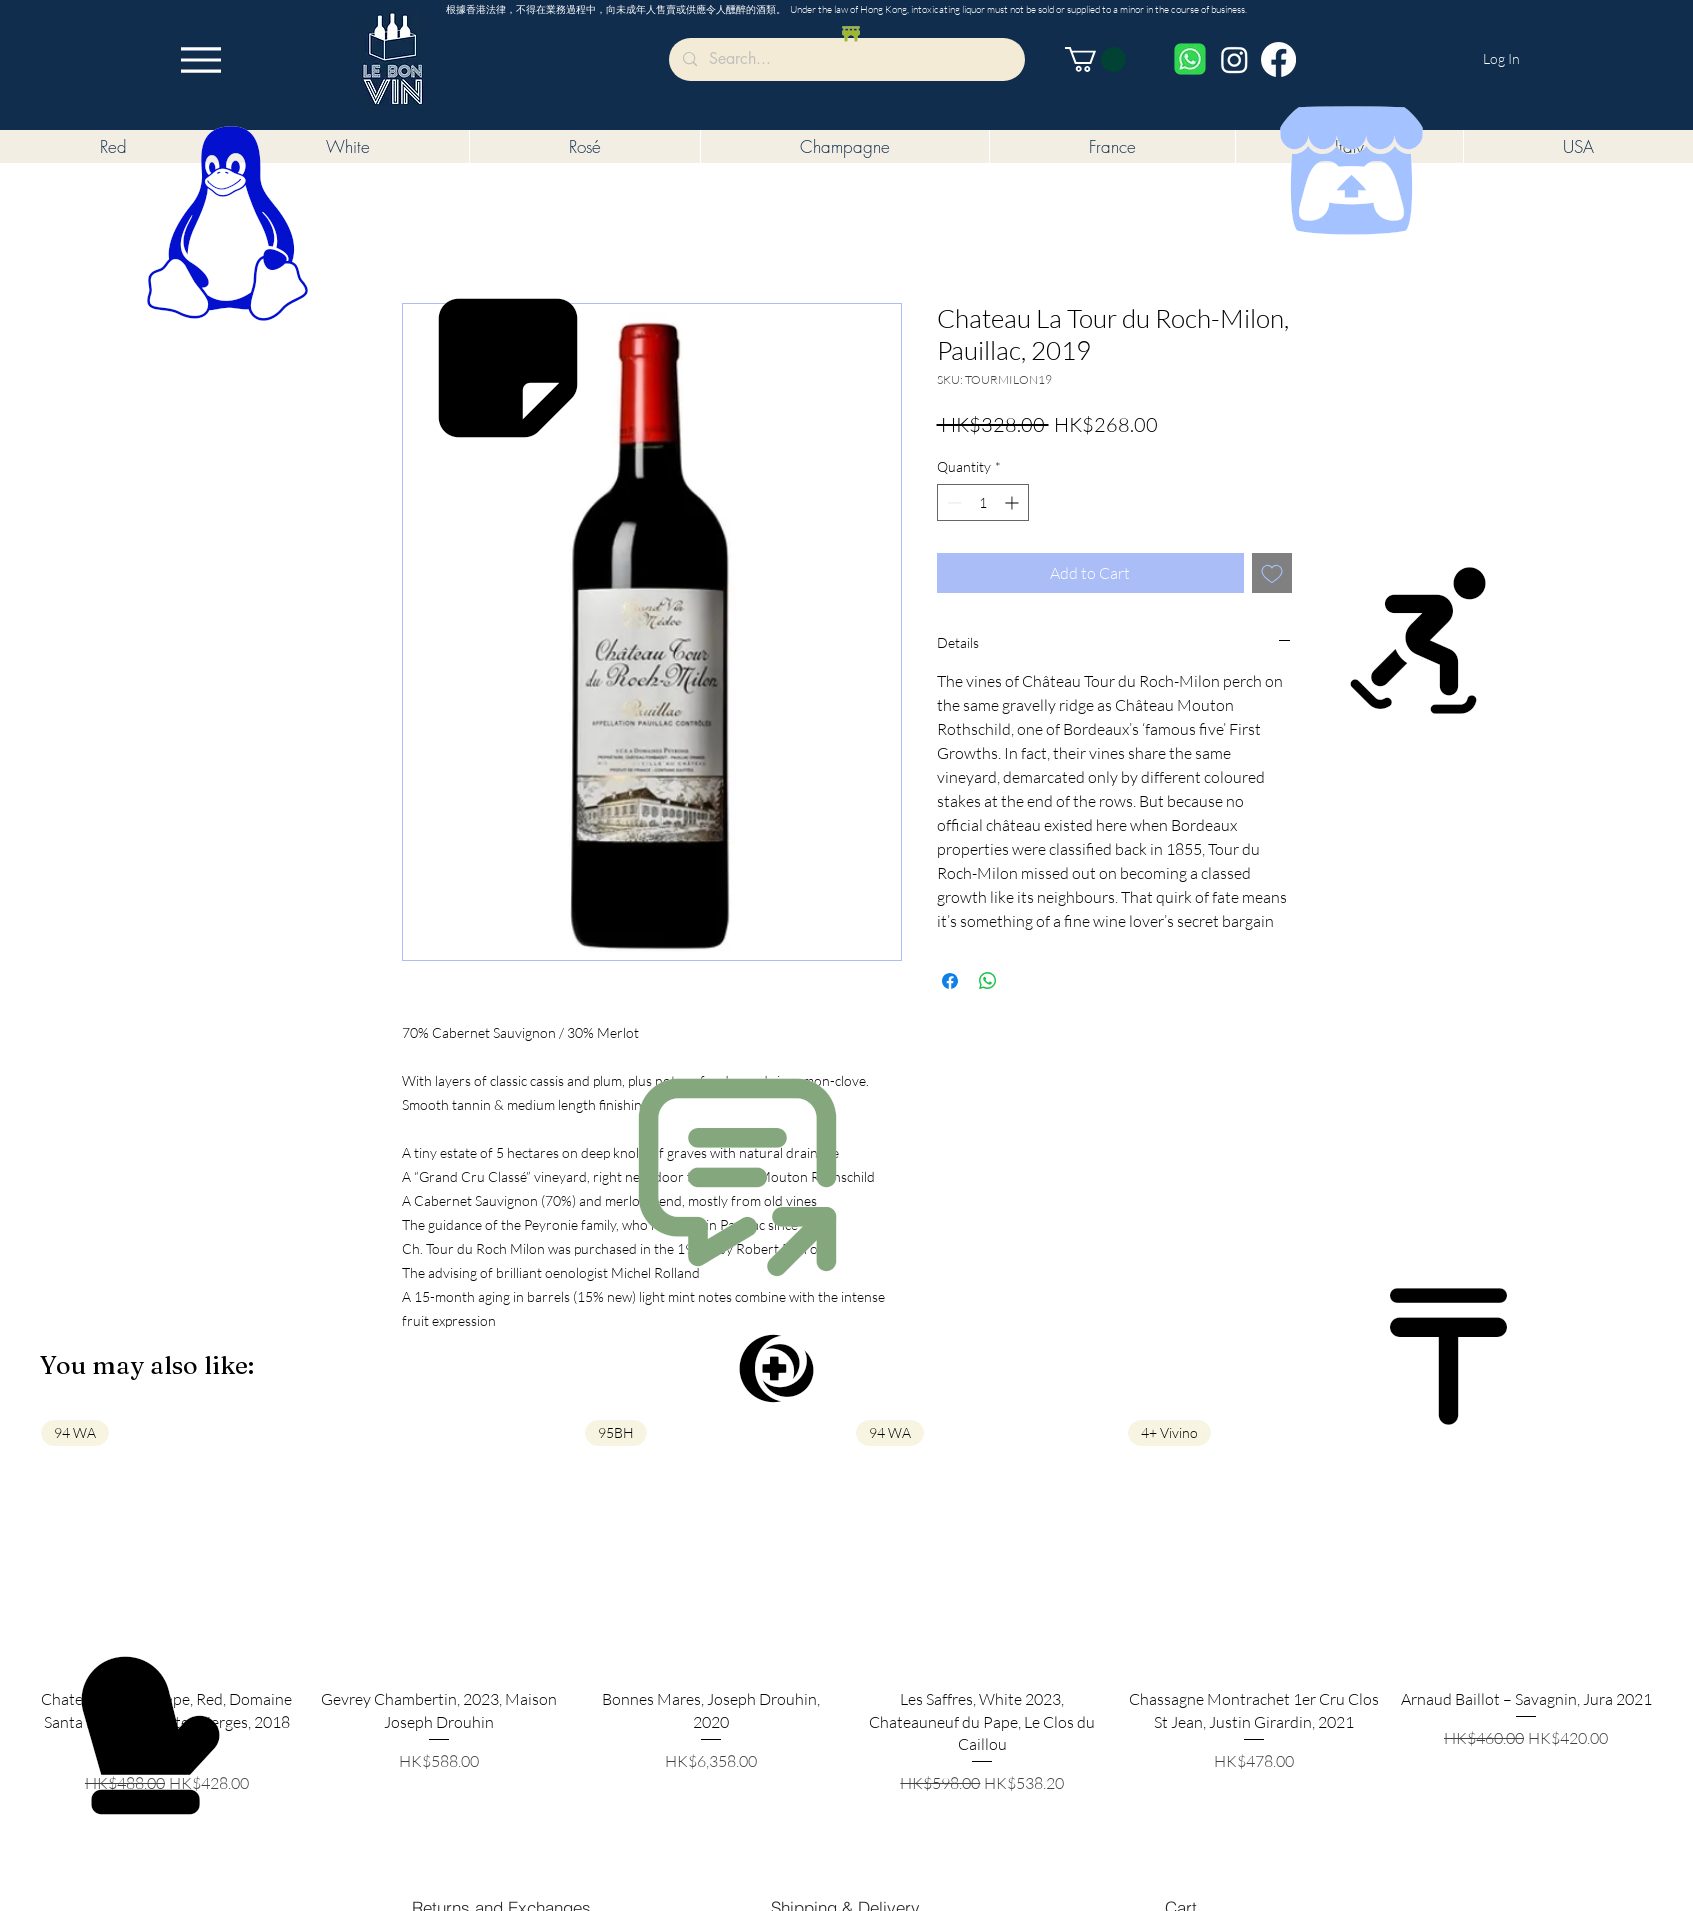 This screenshot has width=1693, height=1911. What do you see at coordinates (1448, 1356) in the screenshot?
I see `indicates kazakhstani tenge currency` at bounding box center [1448, 1356].